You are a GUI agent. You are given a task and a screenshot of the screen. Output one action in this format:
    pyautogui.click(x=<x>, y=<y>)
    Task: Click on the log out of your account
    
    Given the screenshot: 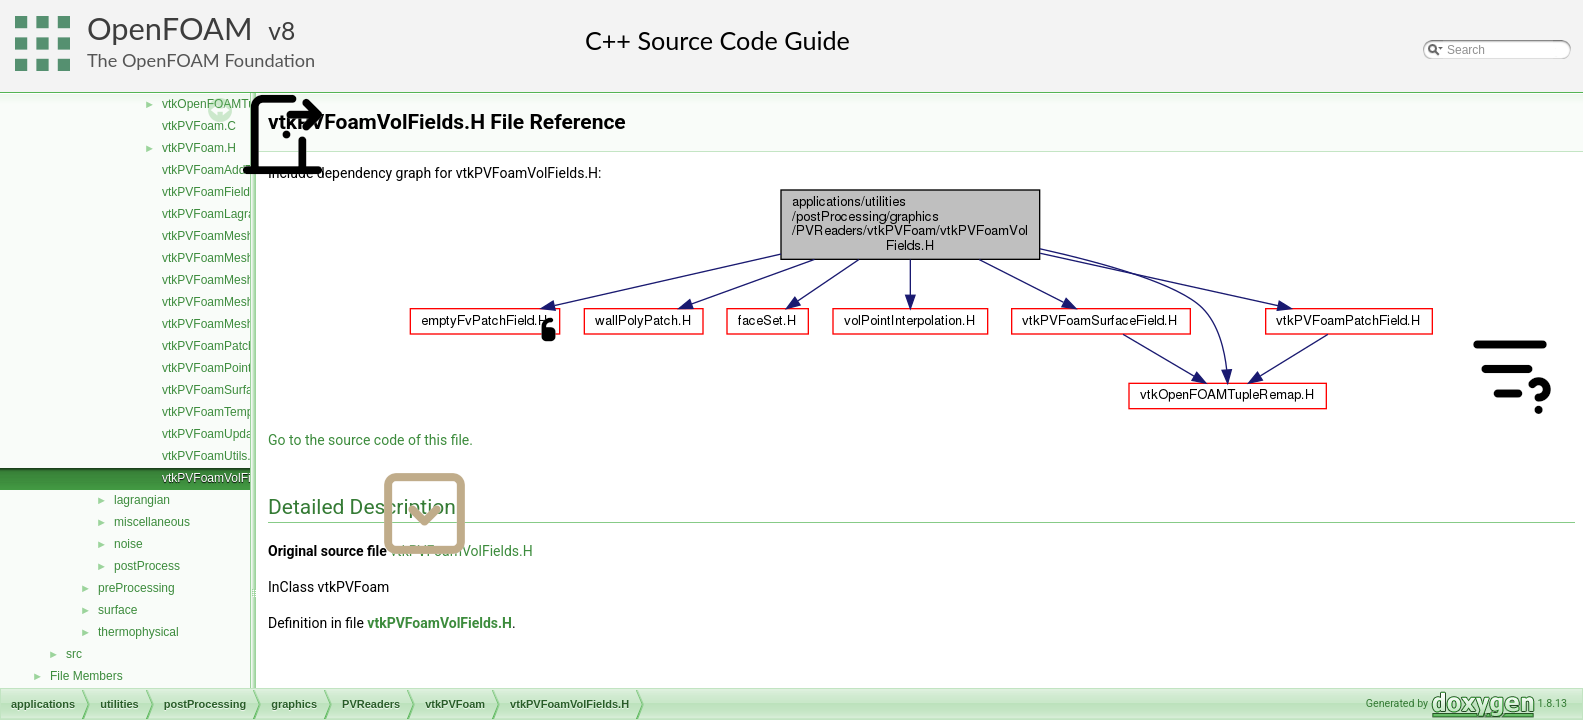 What is the action you would take?
    pyautogui.click(x=282, y=134)
    